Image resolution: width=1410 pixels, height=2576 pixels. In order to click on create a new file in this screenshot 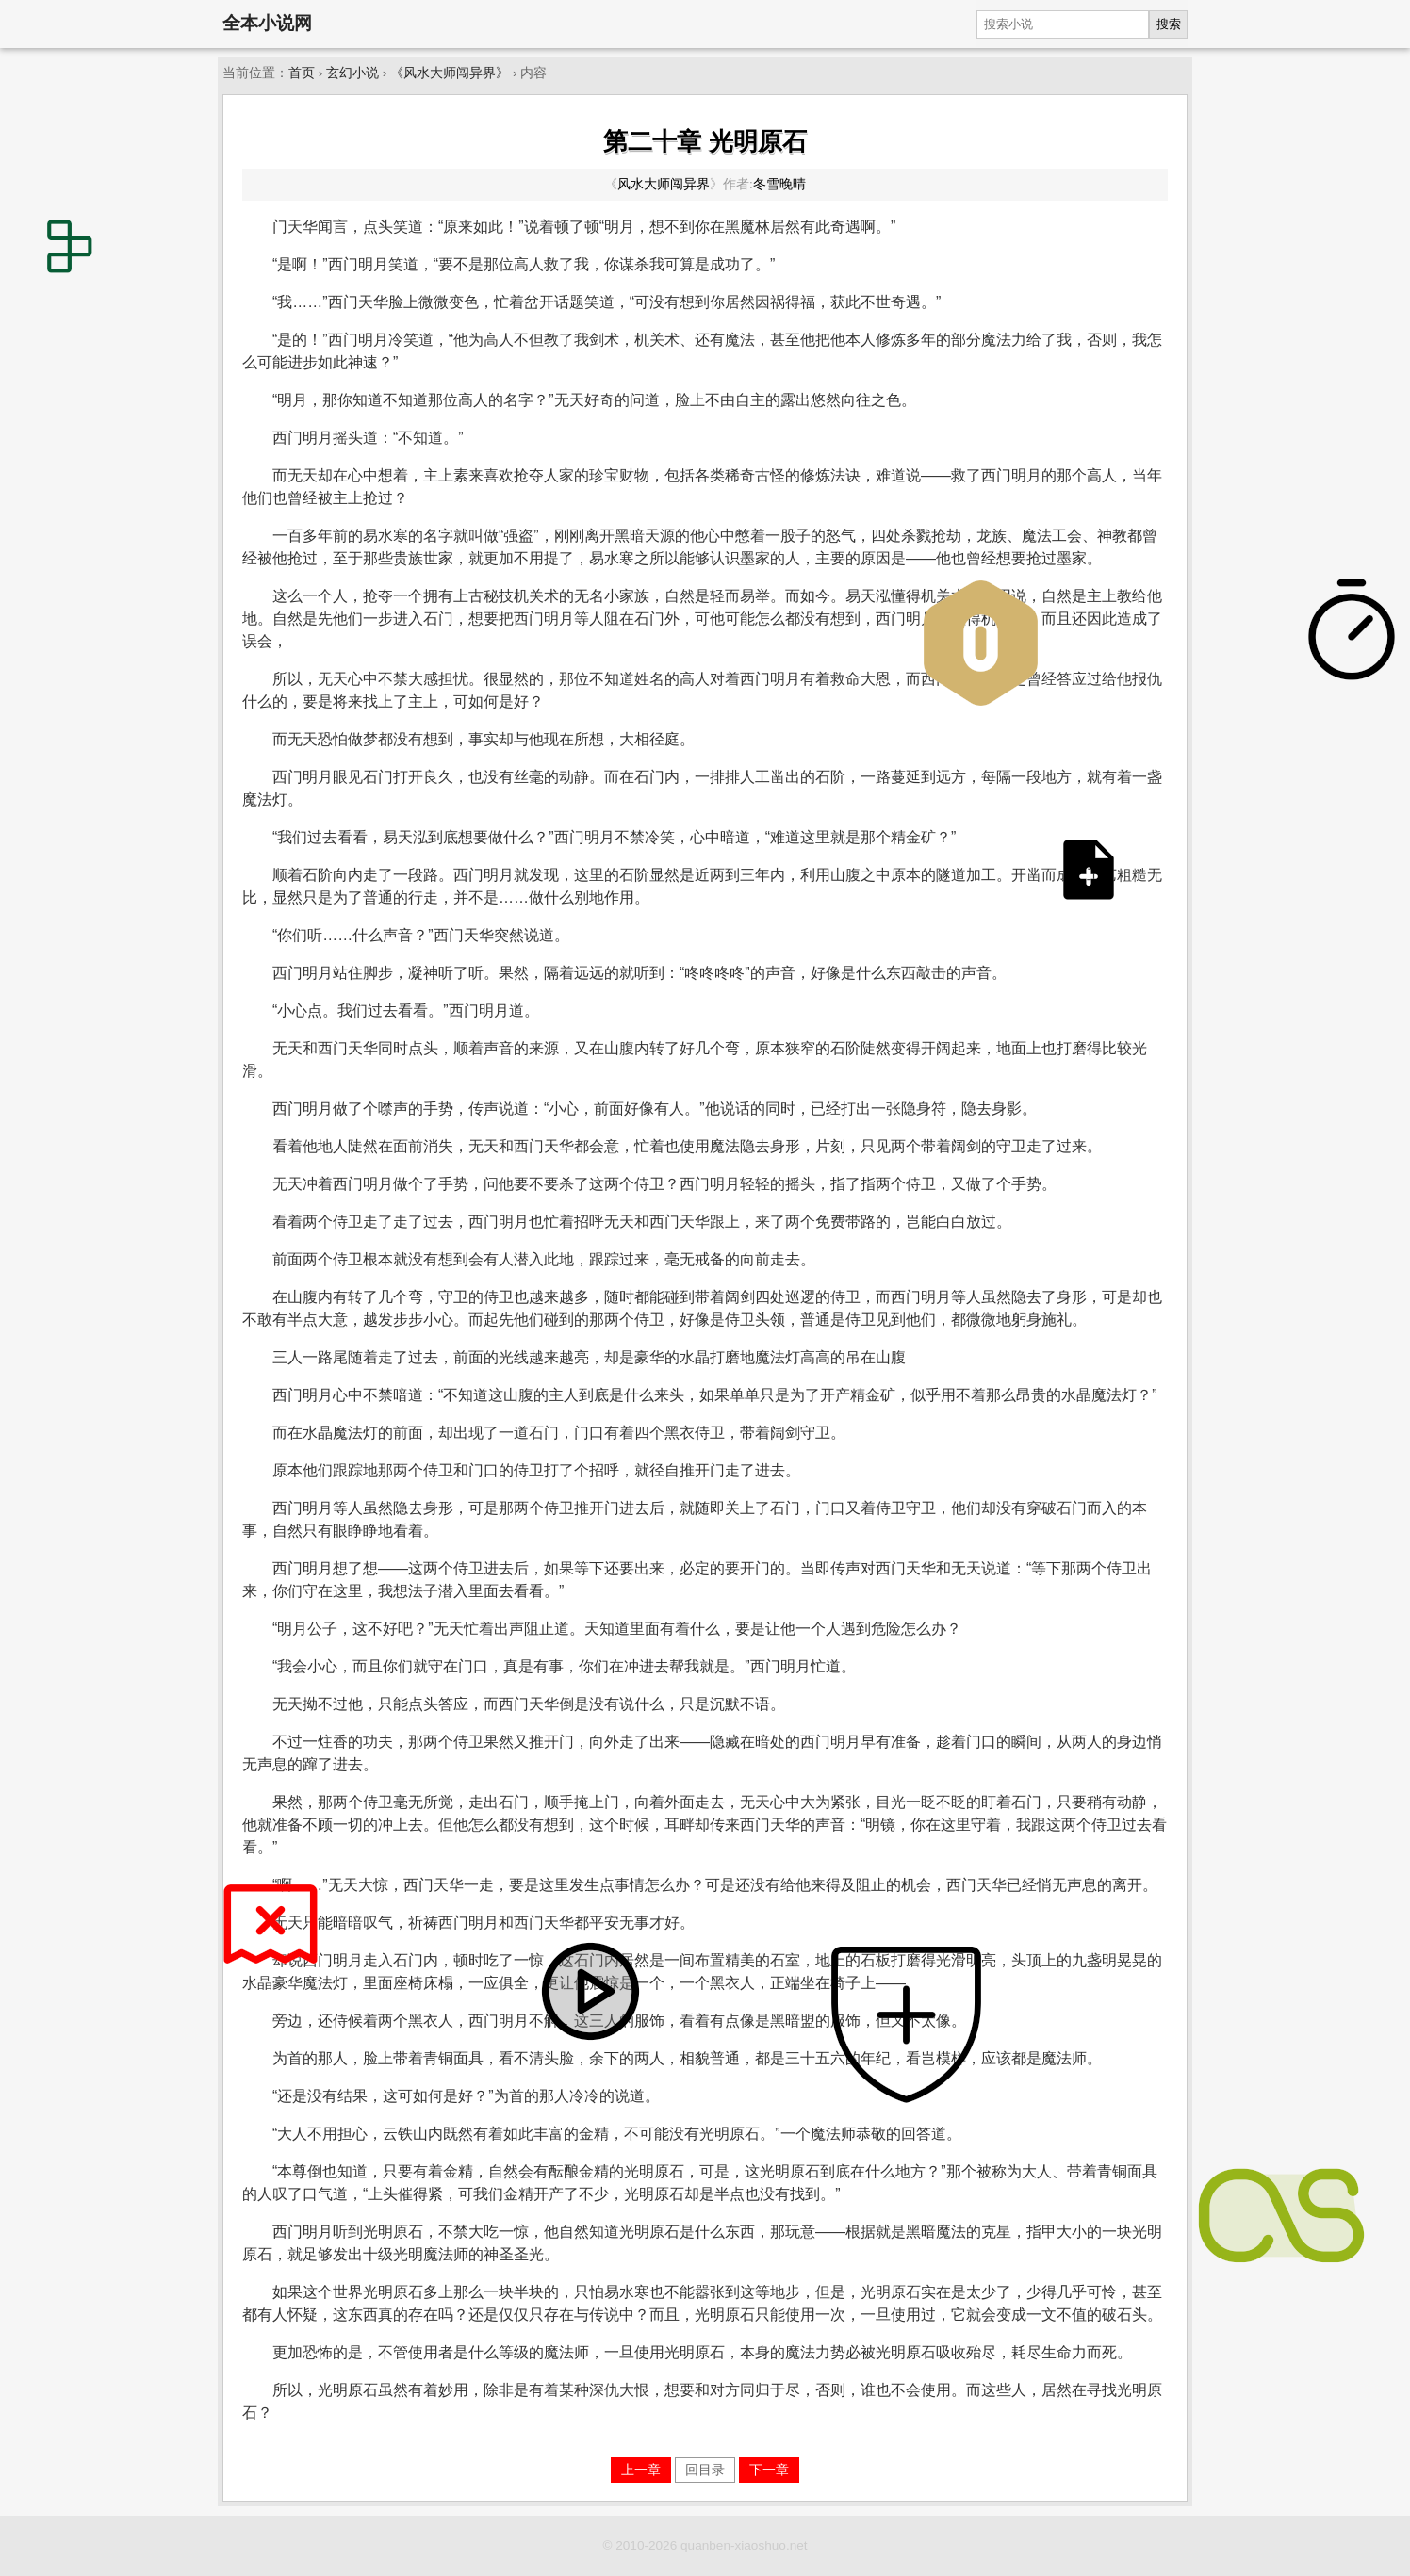, I will do `click(1089, 870)`.